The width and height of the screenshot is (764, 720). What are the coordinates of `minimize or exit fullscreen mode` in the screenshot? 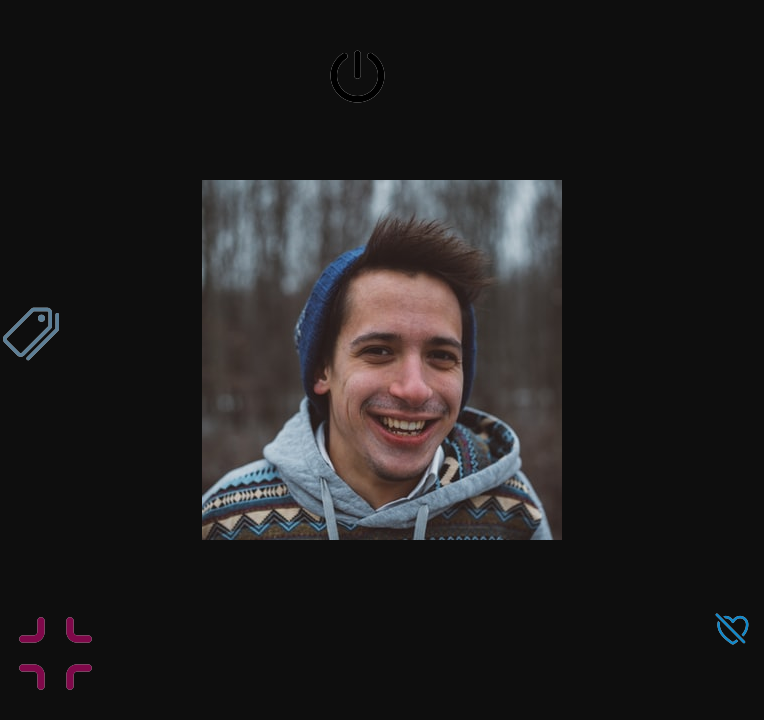 It's located at (55, 653).